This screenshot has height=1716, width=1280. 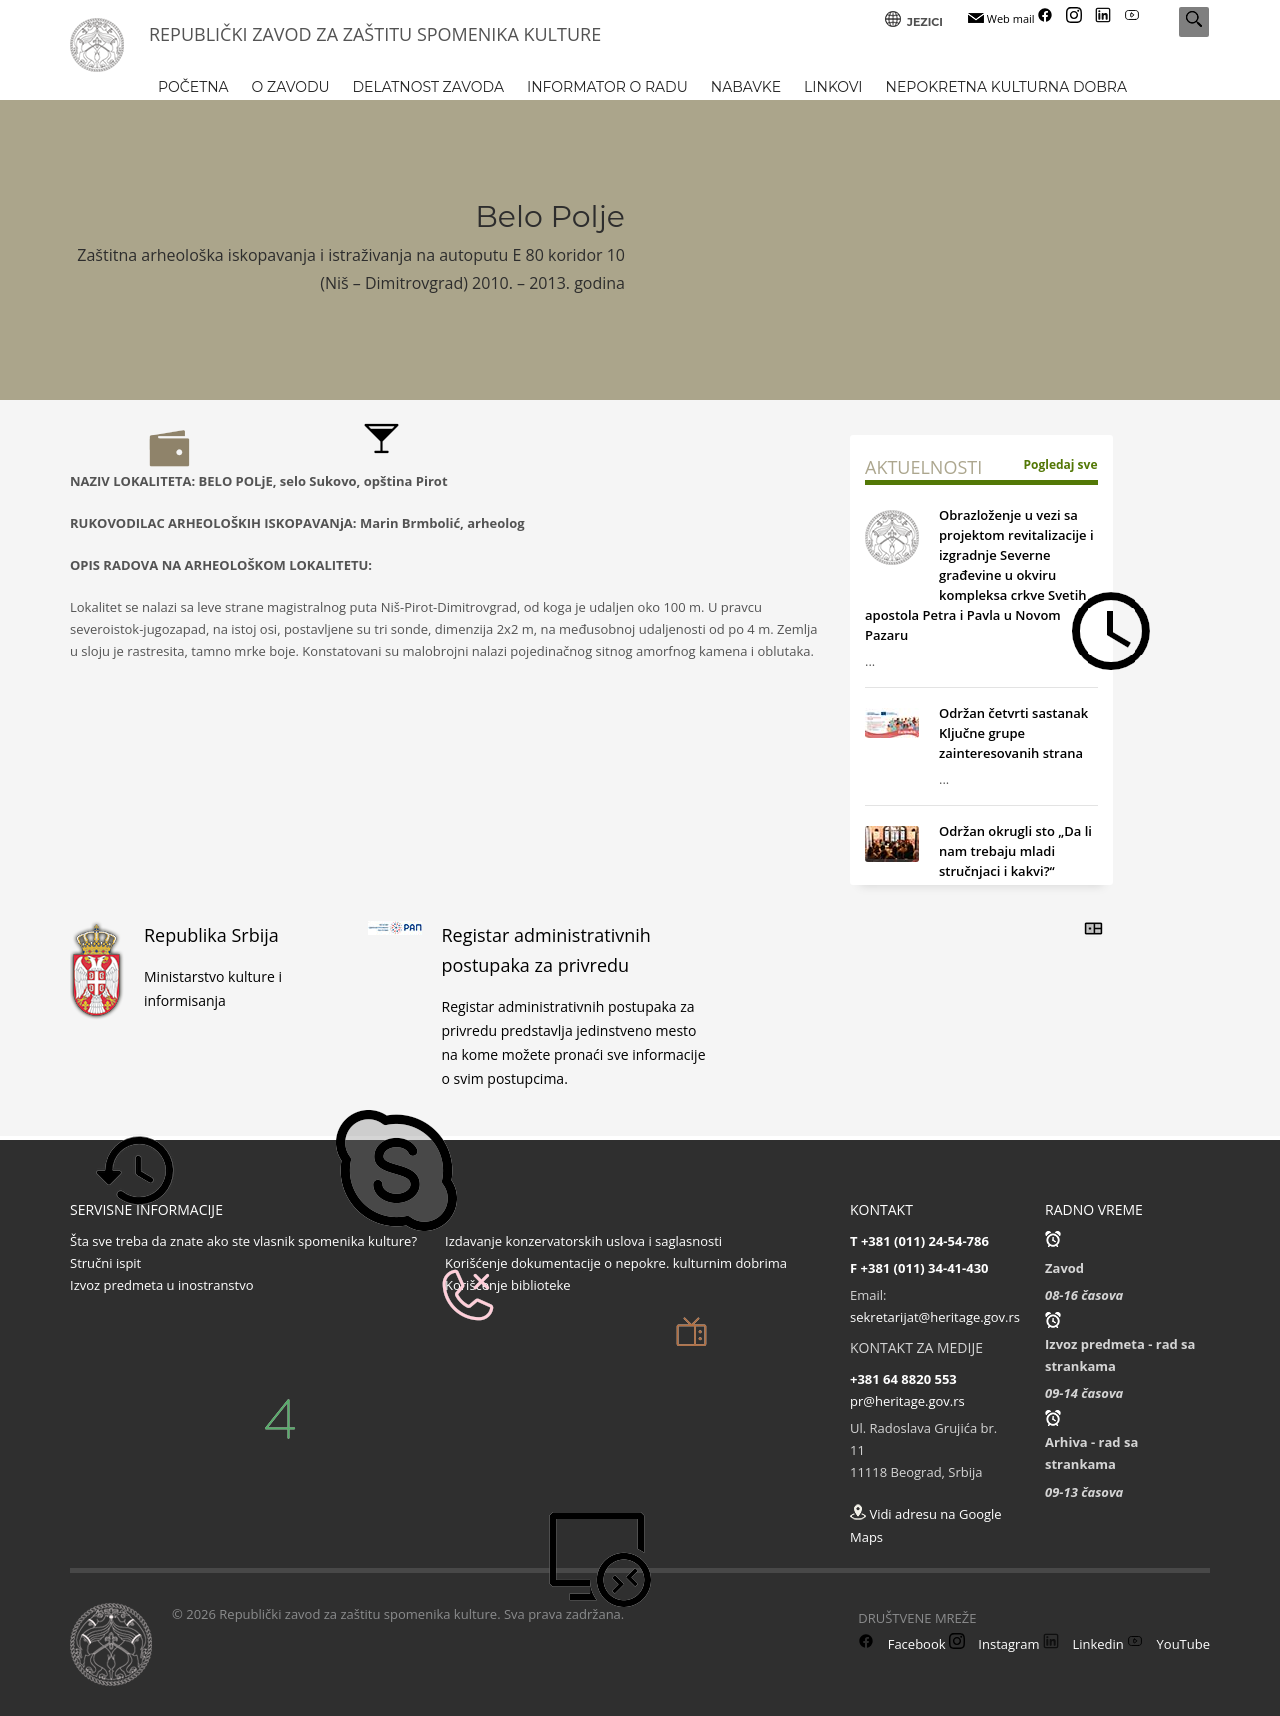 What do you see at coordinates (691, 1333) in the screenshot?
I see `access TV or video streaming features` at bounding box center [691, 1333].